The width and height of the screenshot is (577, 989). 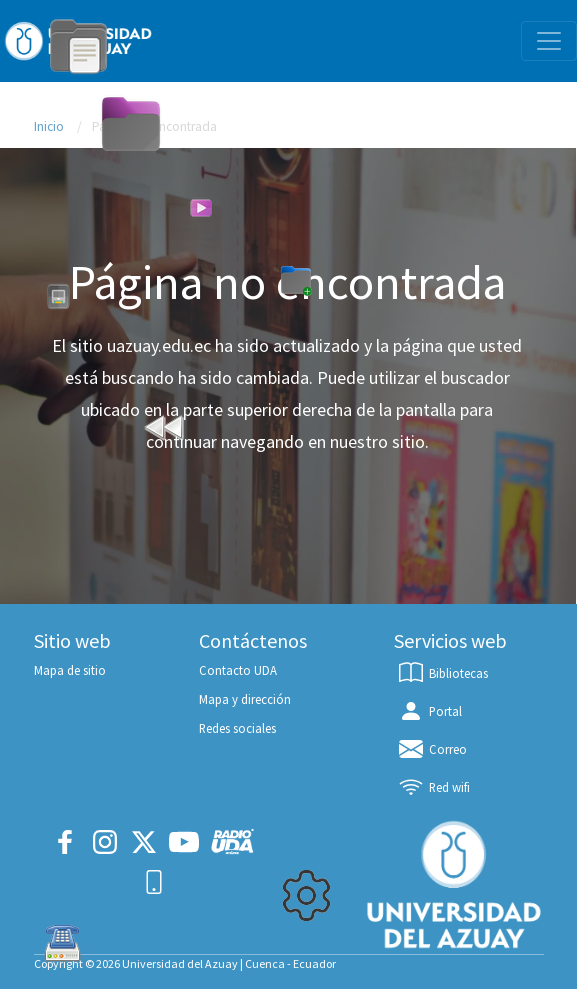 I want to click on open a file from your documents, so click(x=78, y=45).